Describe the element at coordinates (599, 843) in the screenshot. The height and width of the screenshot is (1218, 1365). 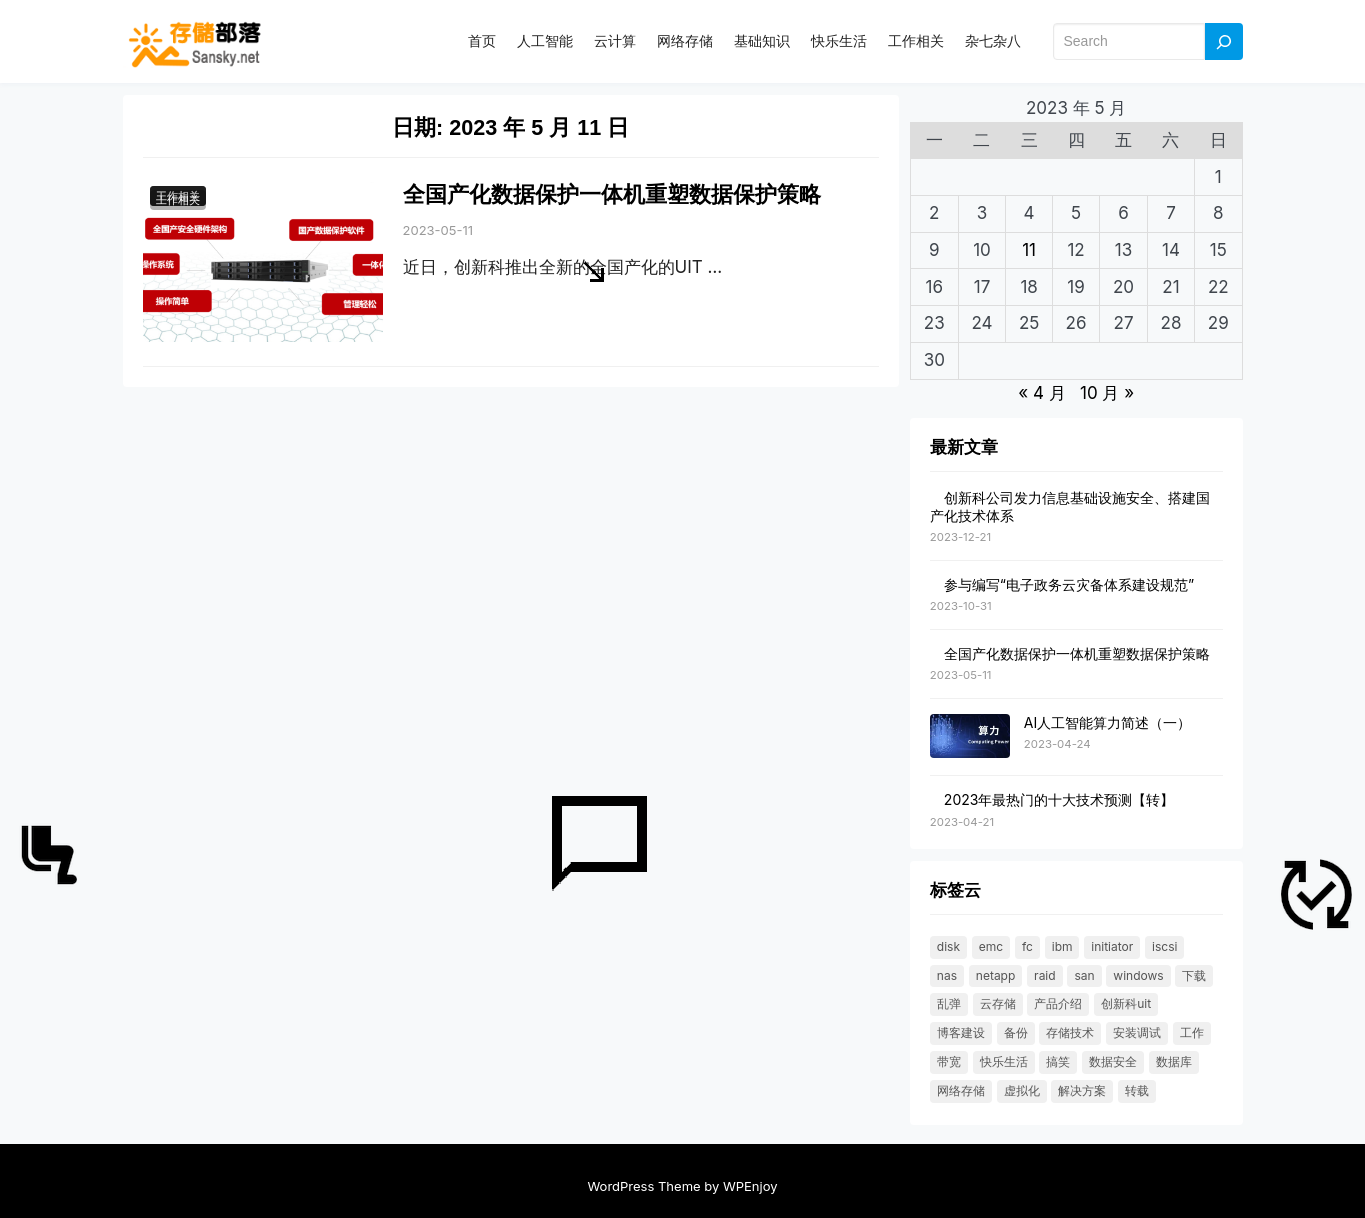
I see `open chat or messaging` at that location.